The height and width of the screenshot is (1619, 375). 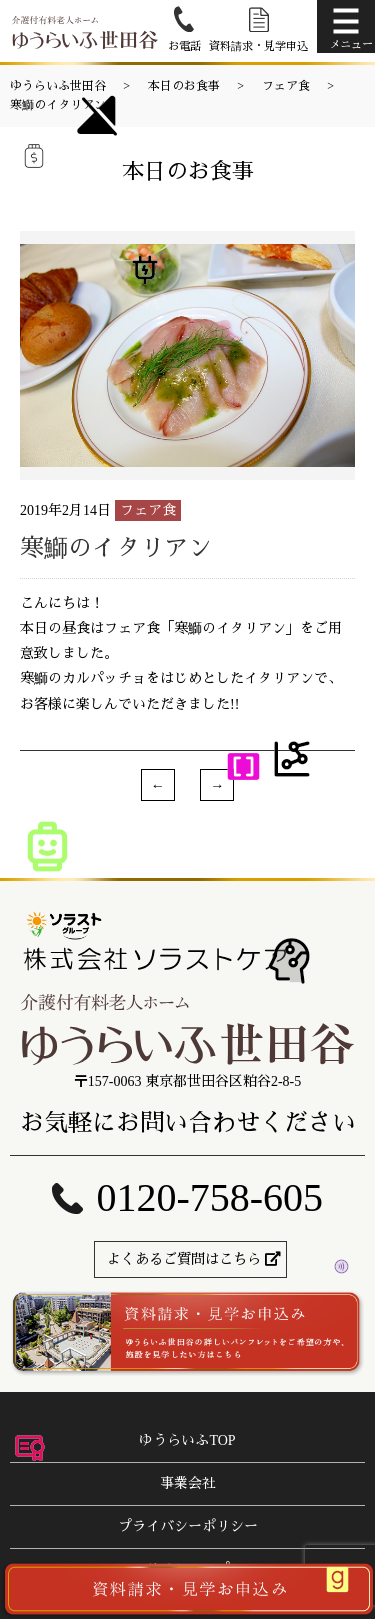 What do you see at coordinates (145, 270) in the screenshot?
I see `device is currently charging` at bounding box center [145, 270].